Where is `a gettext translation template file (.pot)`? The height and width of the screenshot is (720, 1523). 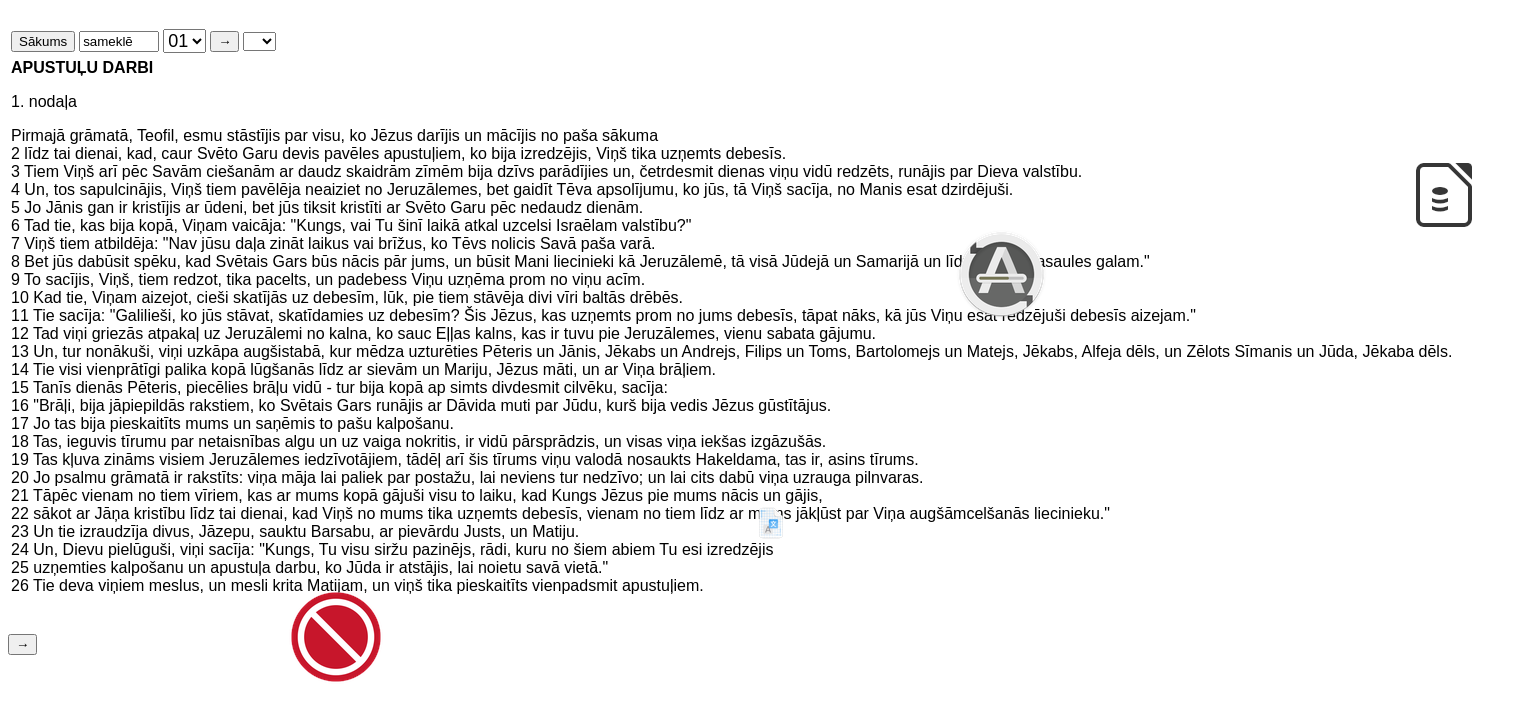
a gettext translation template file (.pot) is located at coordinates (771, 523).